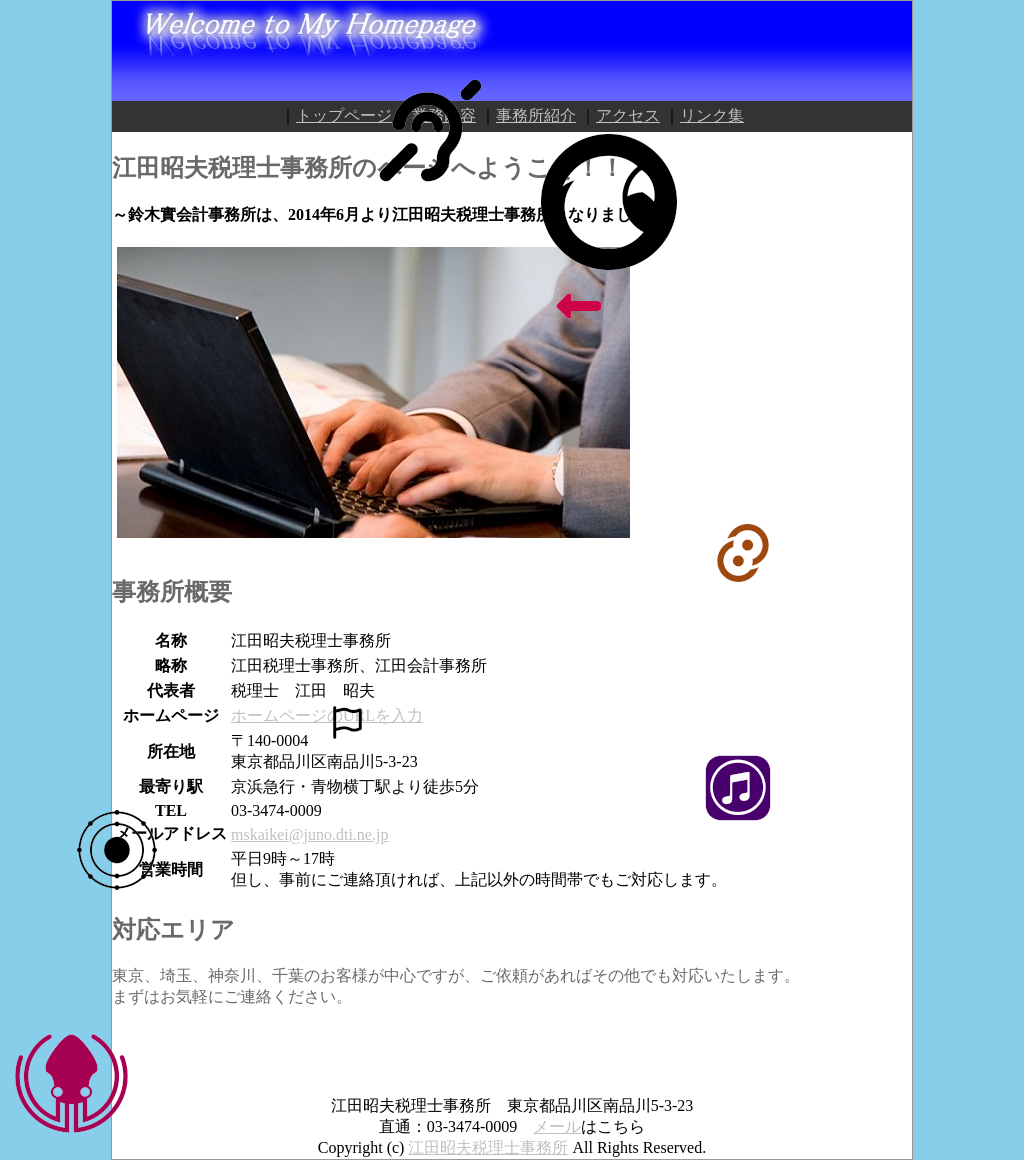 This screenshot has width=1024, height=1160. What do you see at coordinates (609, 202) in the screenshot?
I see `eagle app logo` at bounding box center [609, 202].